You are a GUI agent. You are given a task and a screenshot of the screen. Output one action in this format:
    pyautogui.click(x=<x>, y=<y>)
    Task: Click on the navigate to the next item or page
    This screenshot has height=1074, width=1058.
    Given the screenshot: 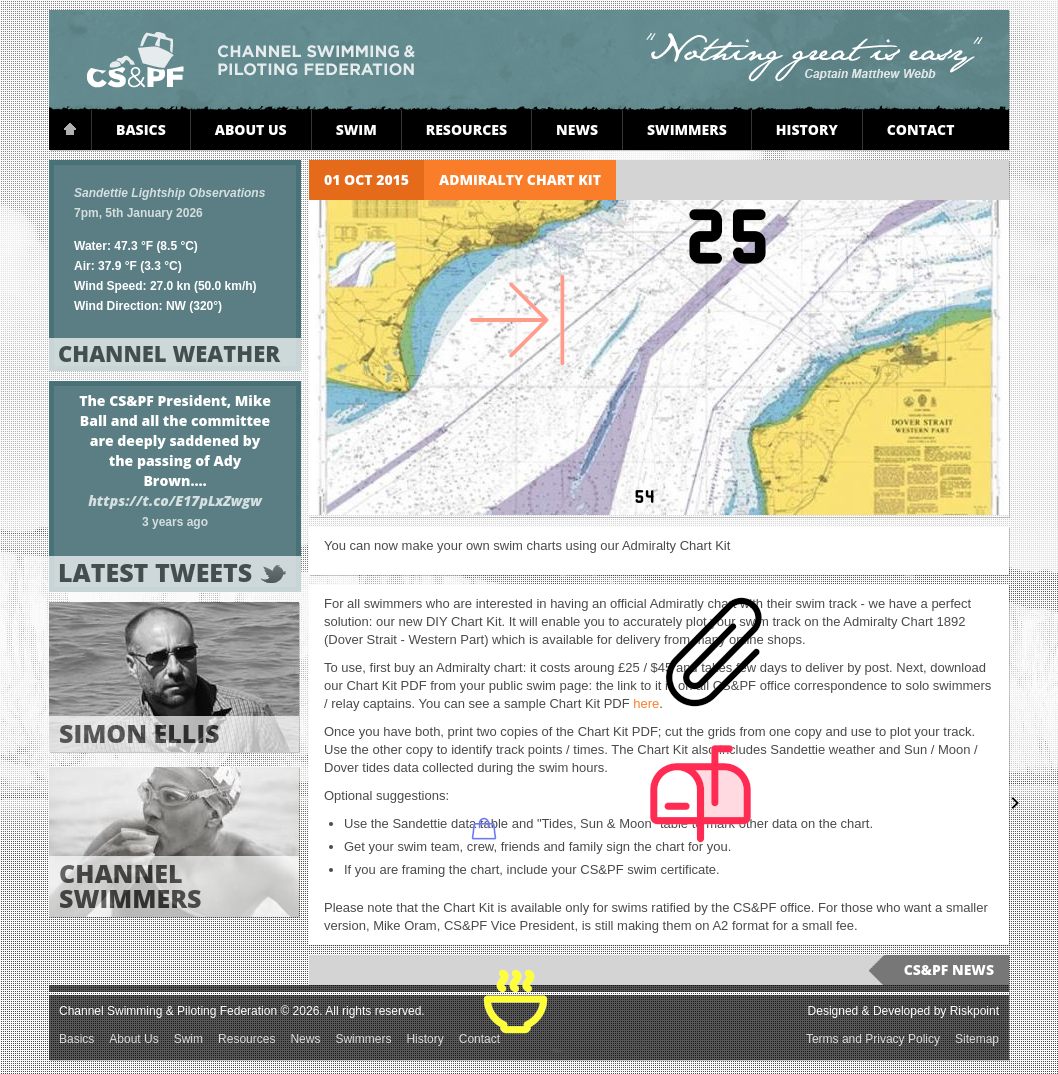 What is the action you would take?
    pyautogui.click(x=1015, y=803)
    